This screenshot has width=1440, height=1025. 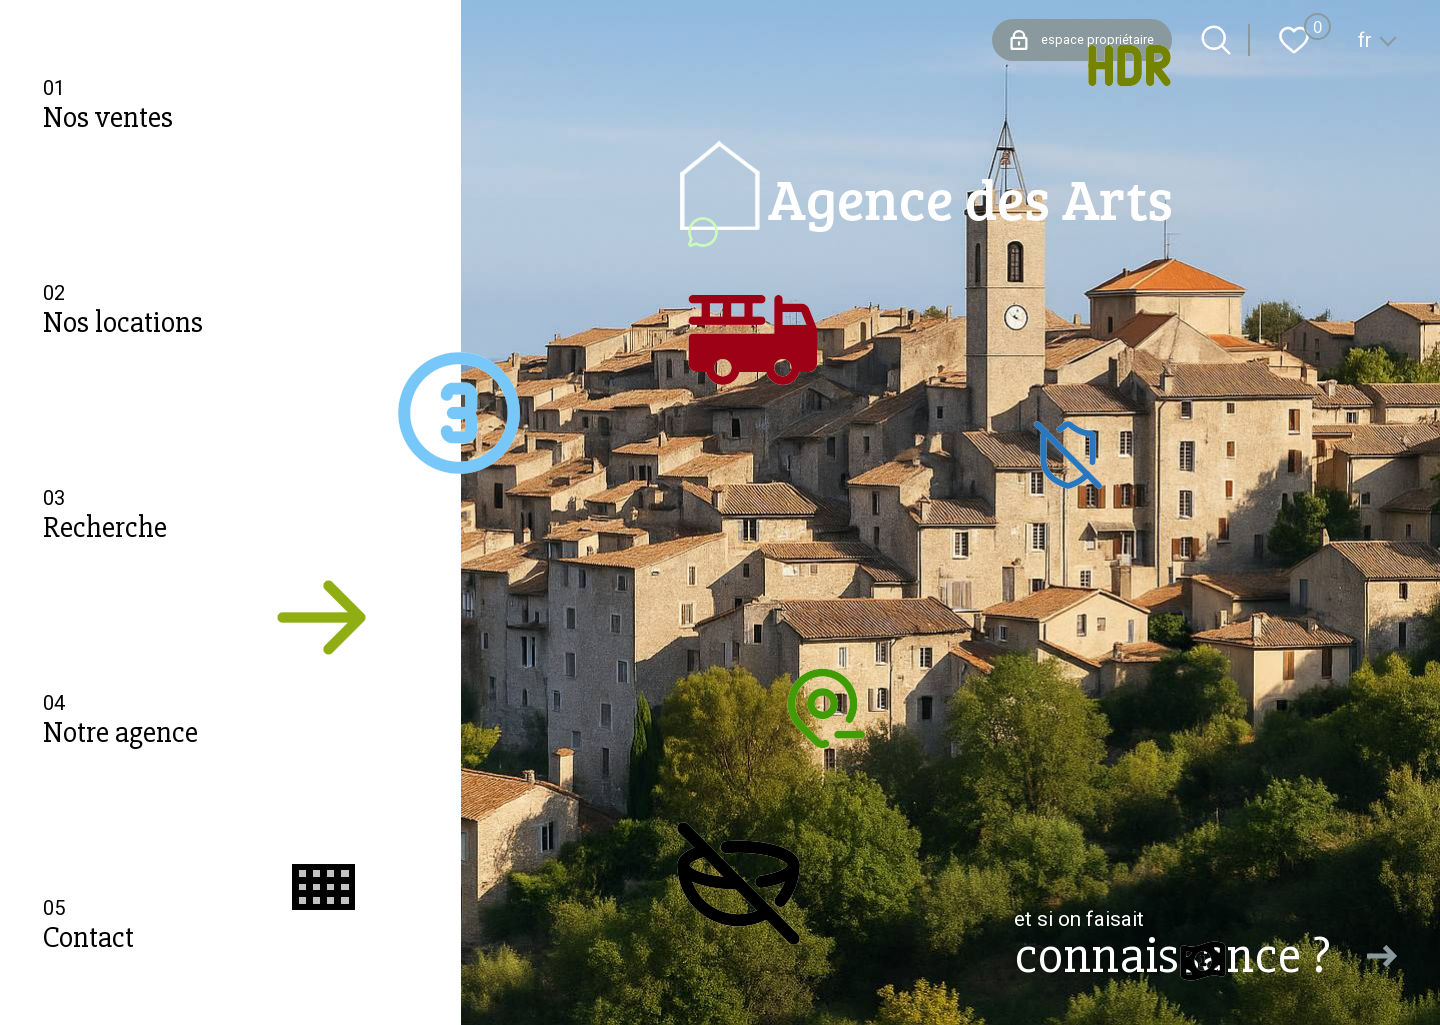 What do you see at coordinates (321, 617) in the screenshot?
I see `proceed to the next step` at bounding box center [321, 617].